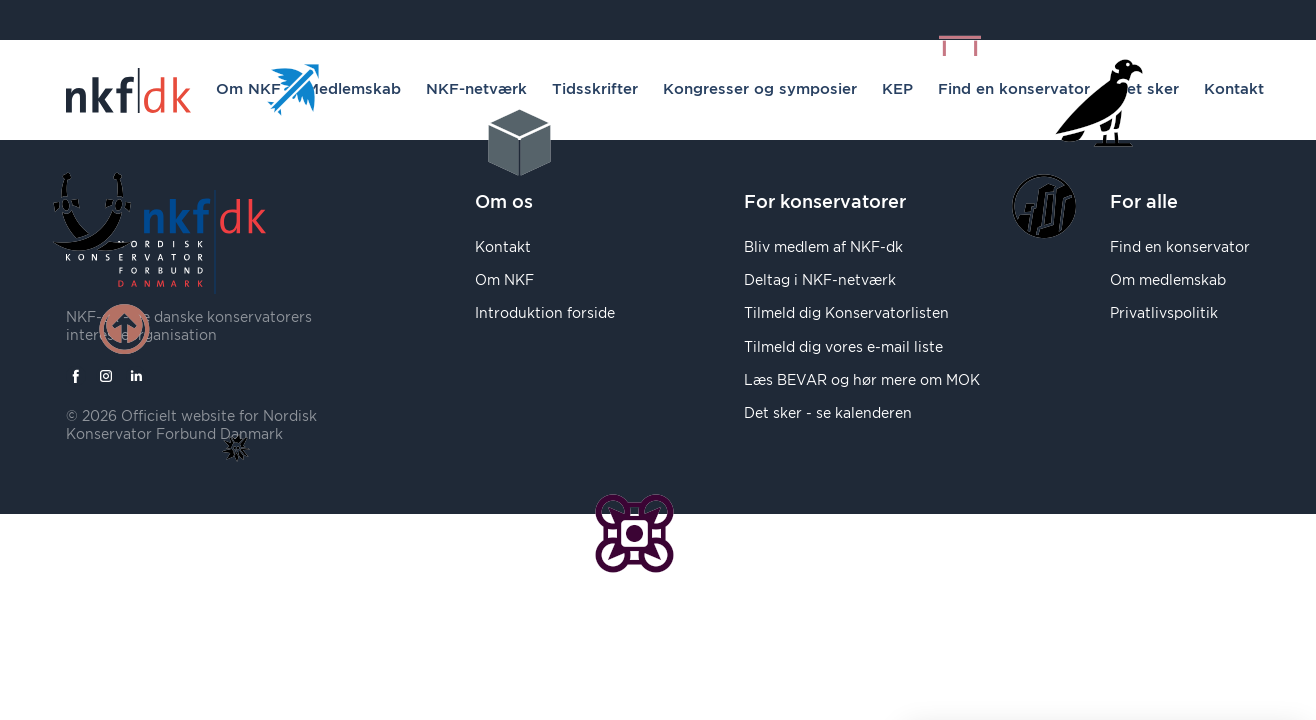  I want to click on egyptian-themed game element or character, so click(1099, 103).